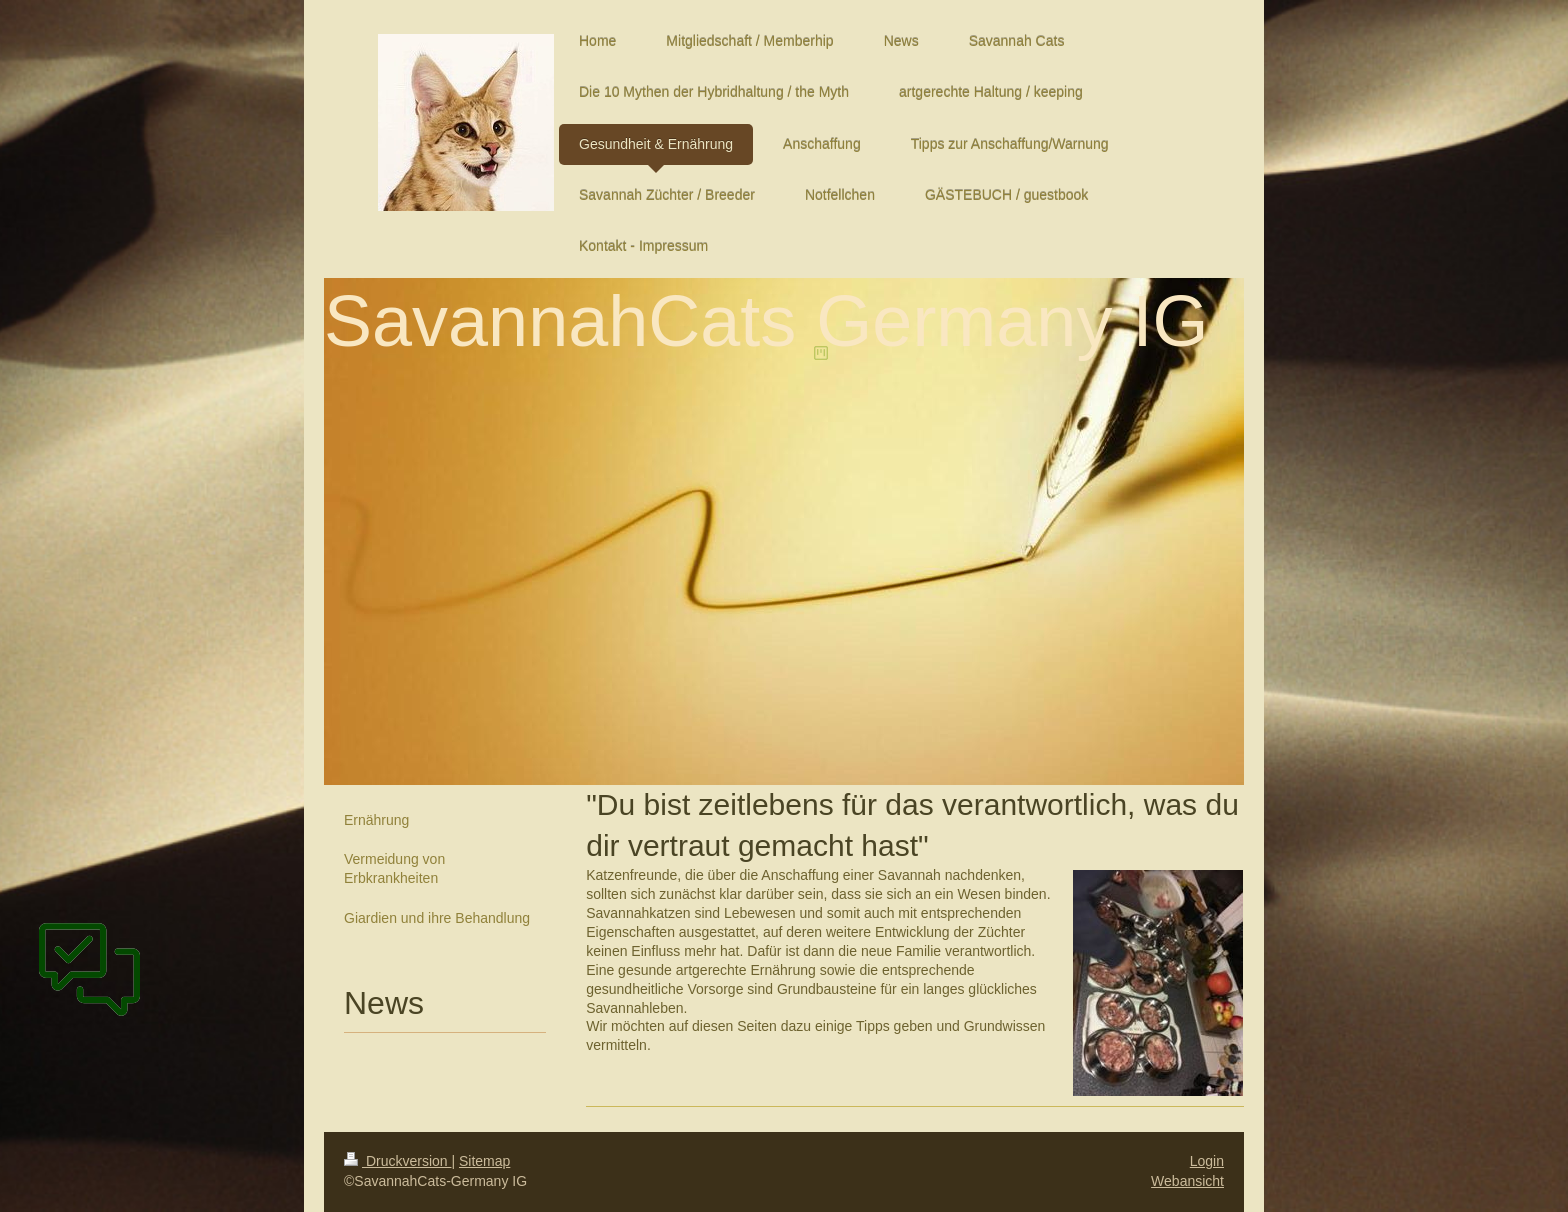 The width and height of the screenshot is (1568, 1212). What do you see at coordinates (821, 353) in the screenshot?
I see `open project board` at bounding box center [821, 353].